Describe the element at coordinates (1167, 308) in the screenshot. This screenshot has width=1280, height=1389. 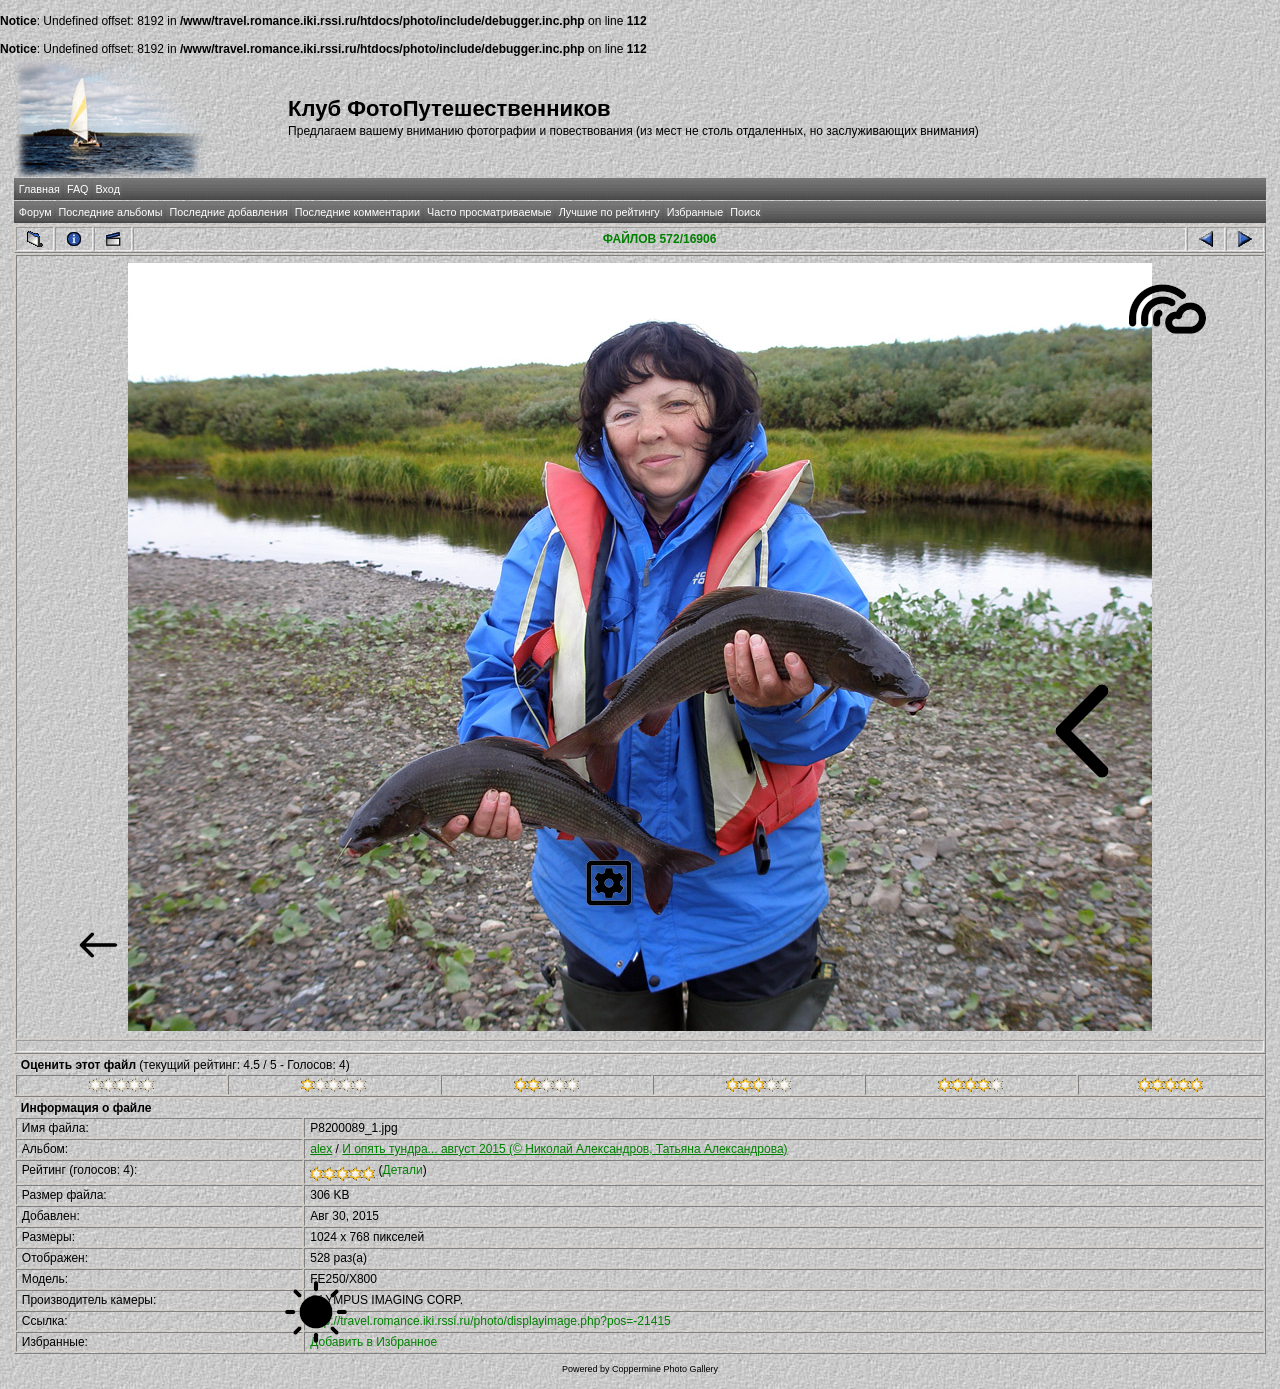
I see `view weather conditions` at that location.